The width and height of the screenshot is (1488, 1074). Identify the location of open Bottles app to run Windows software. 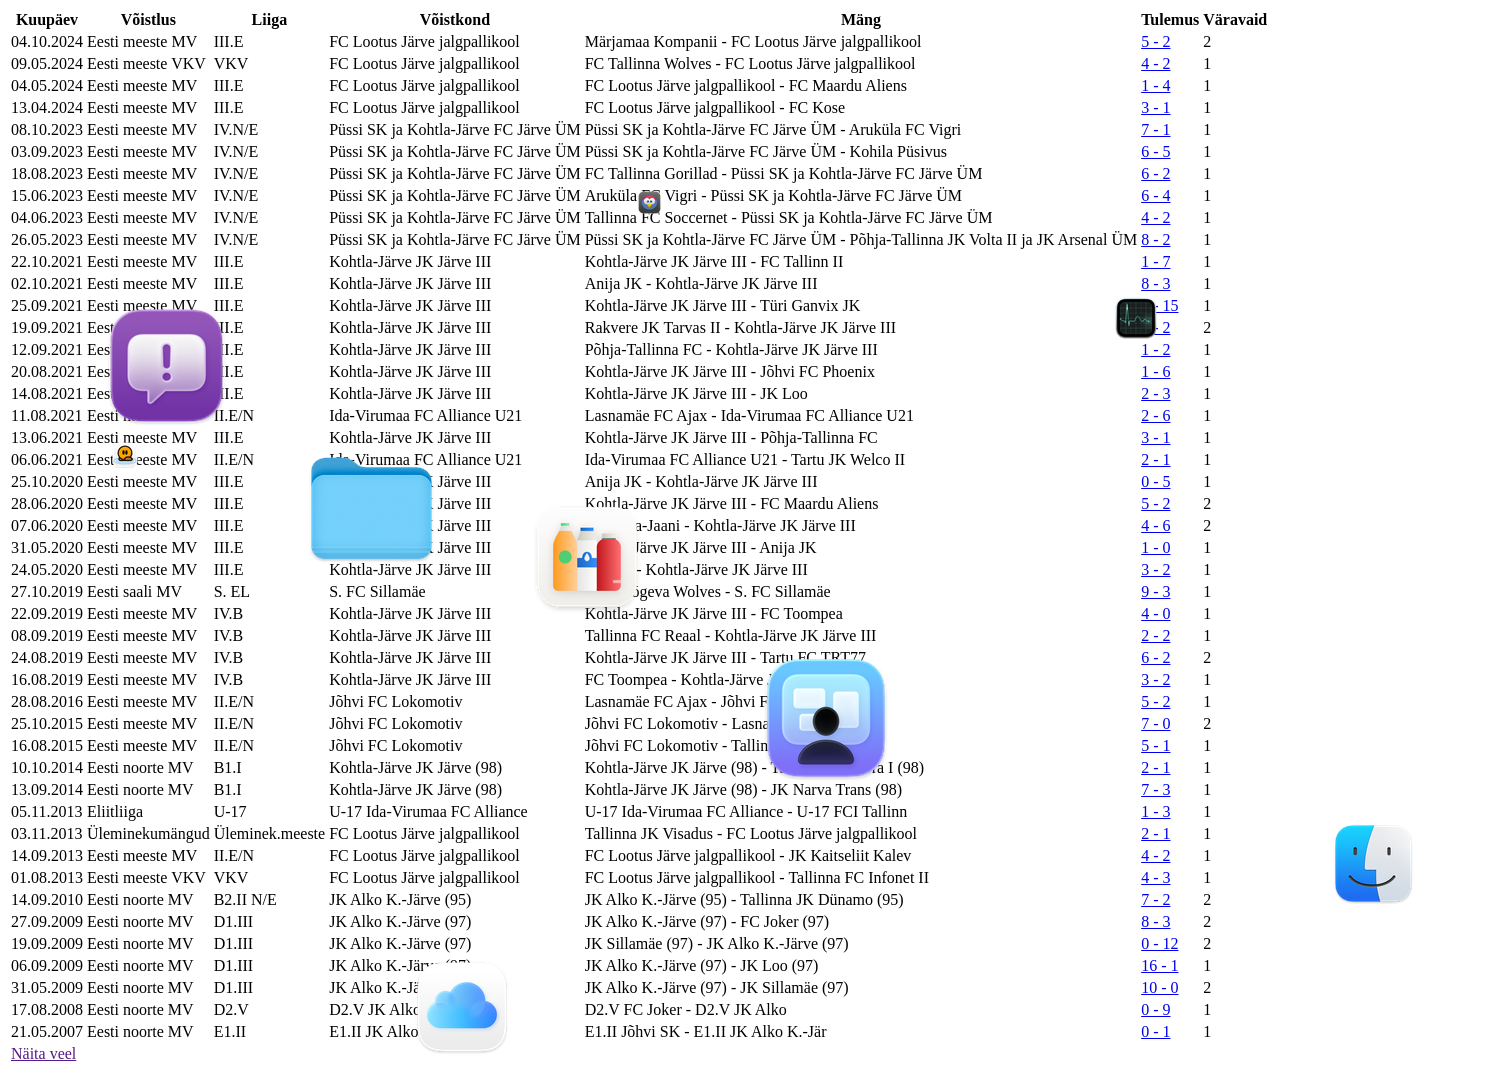
(587, 557).